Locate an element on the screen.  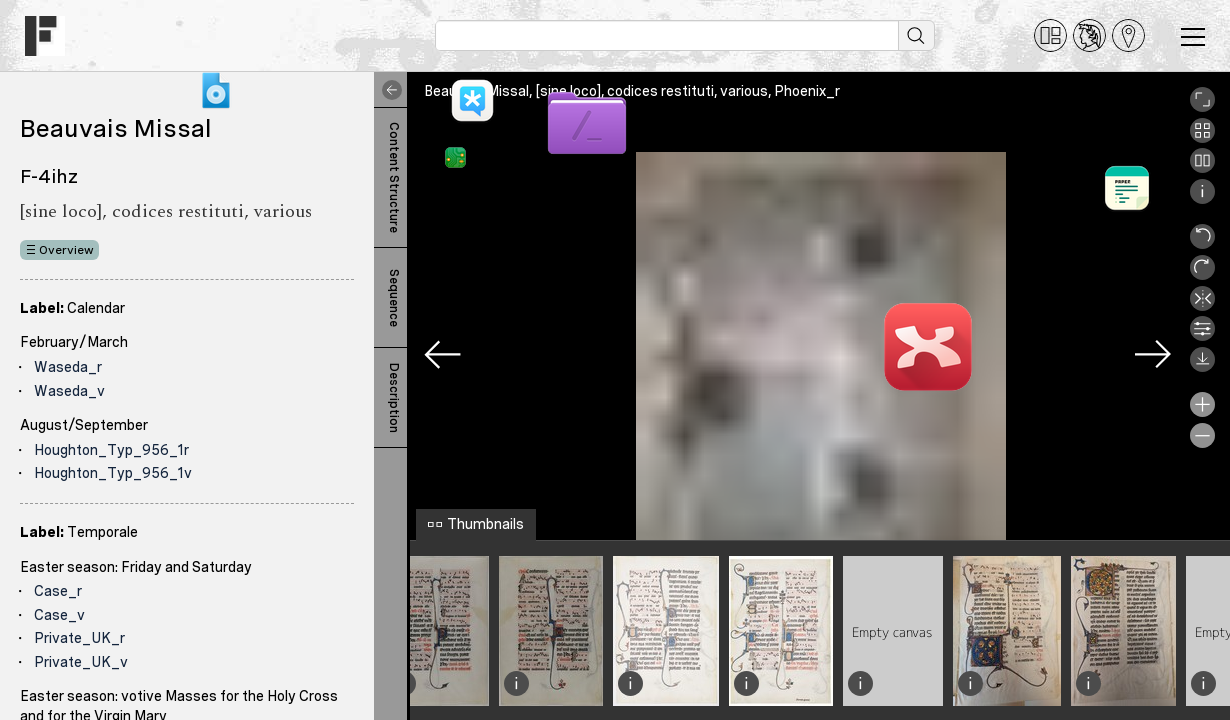
open TIM (QQ office/business messenger) is located at coordinates (472, 100).